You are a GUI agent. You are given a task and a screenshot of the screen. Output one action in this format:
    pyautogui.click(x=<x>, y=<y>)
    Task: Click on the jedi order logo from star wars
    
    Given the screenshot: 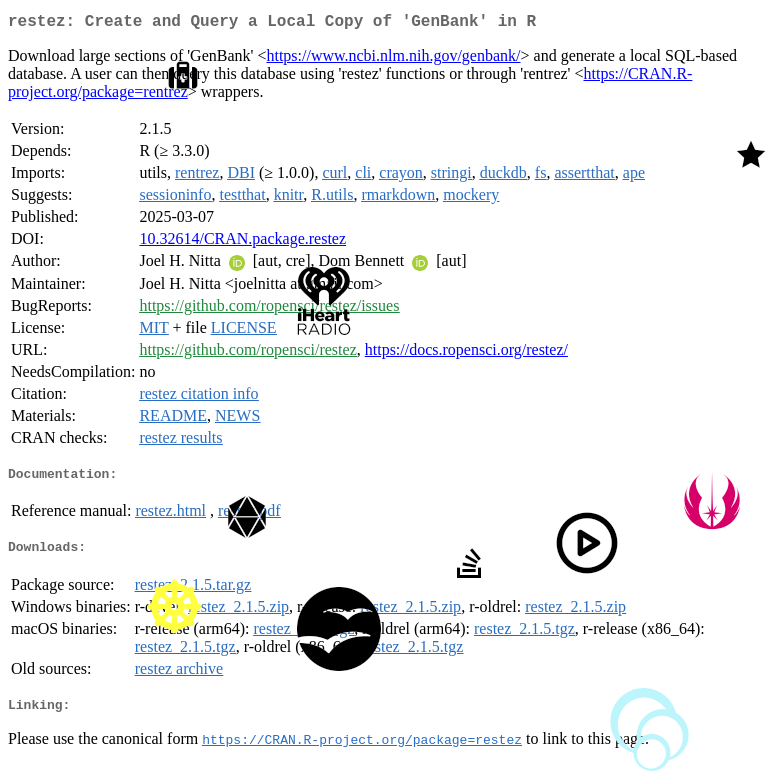 What is the action you would take?
    pyautogui.click(x=712, y=501)
    